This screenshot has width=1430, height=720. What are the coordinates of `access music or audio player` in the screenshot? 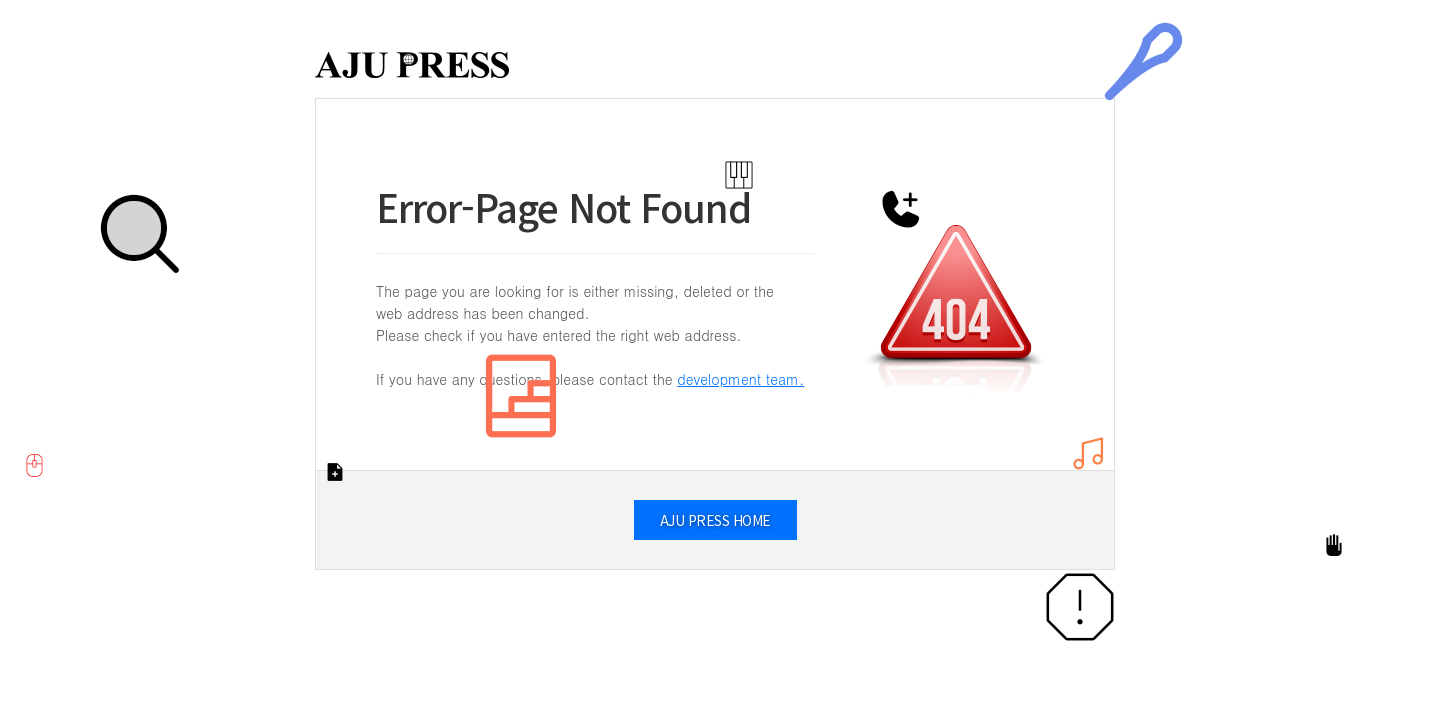 It's located at (1090, 454).